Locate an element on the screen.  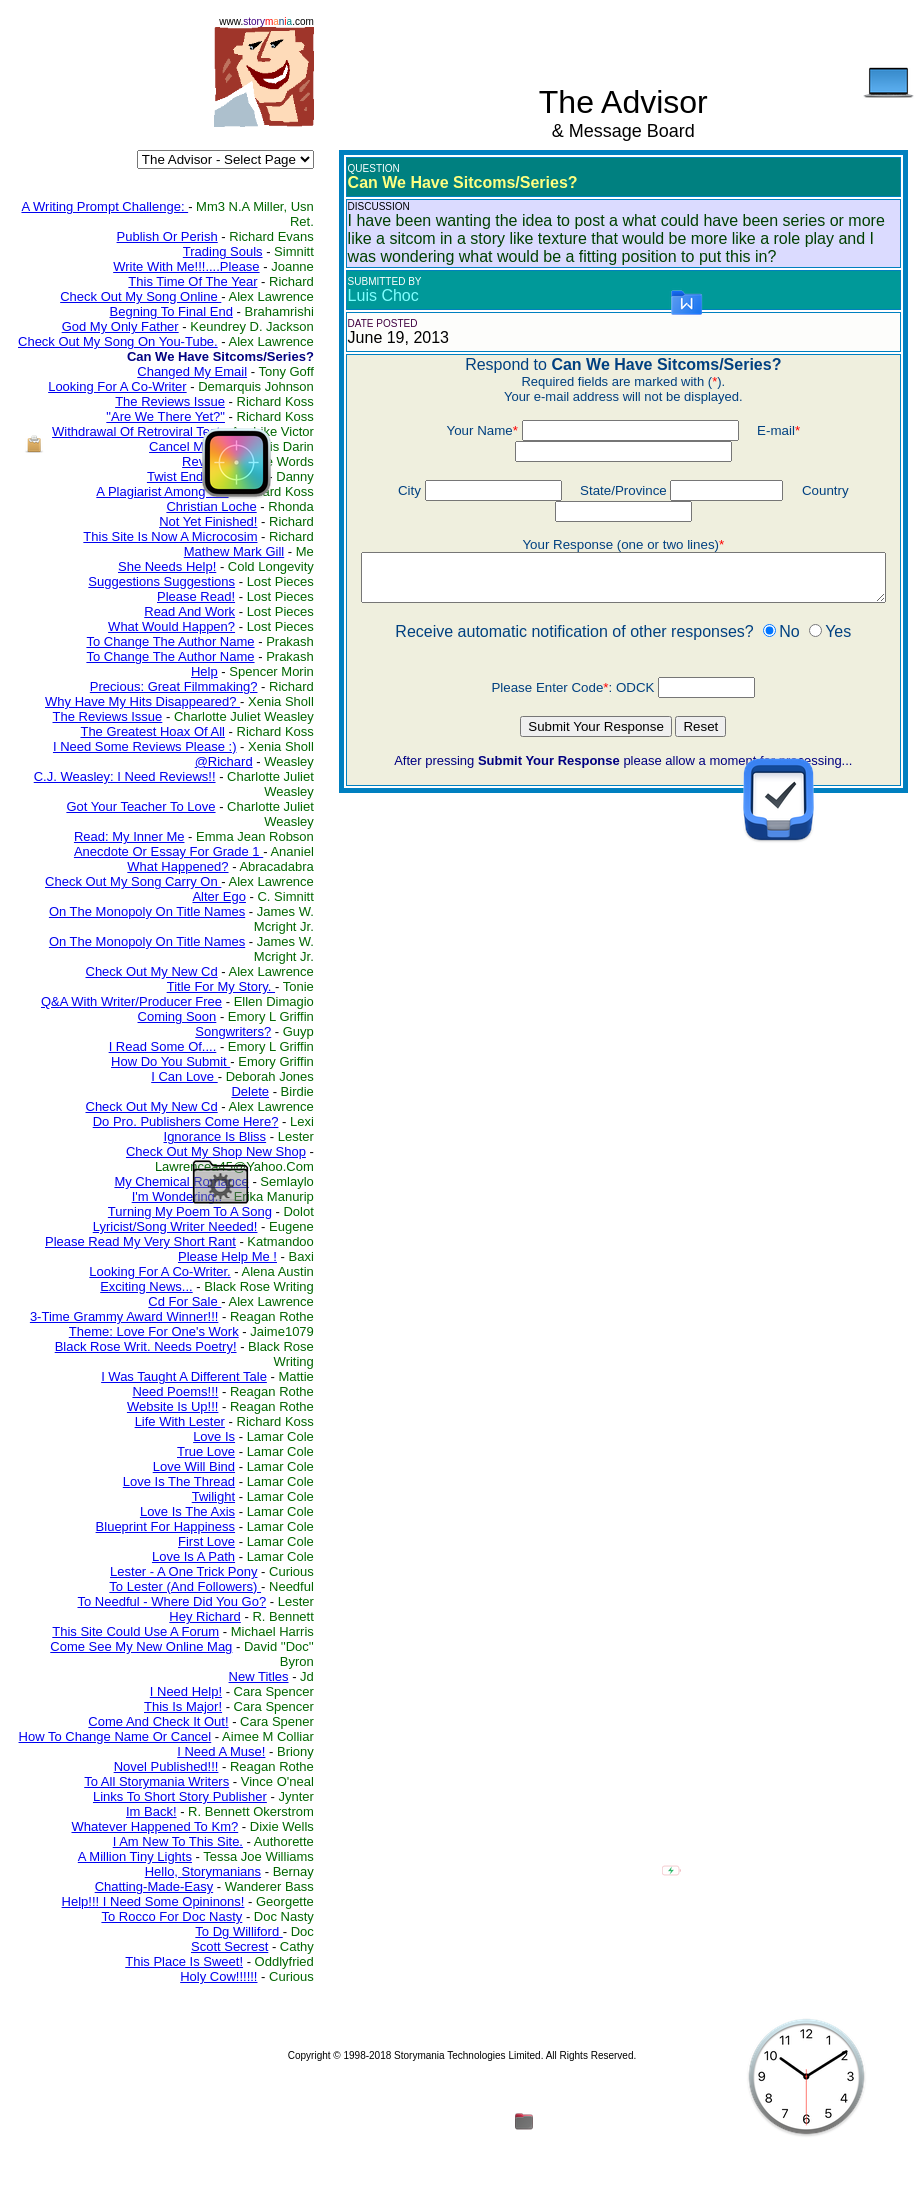
access smart folder with automated mail rules is located at coordinates (220, 1181).